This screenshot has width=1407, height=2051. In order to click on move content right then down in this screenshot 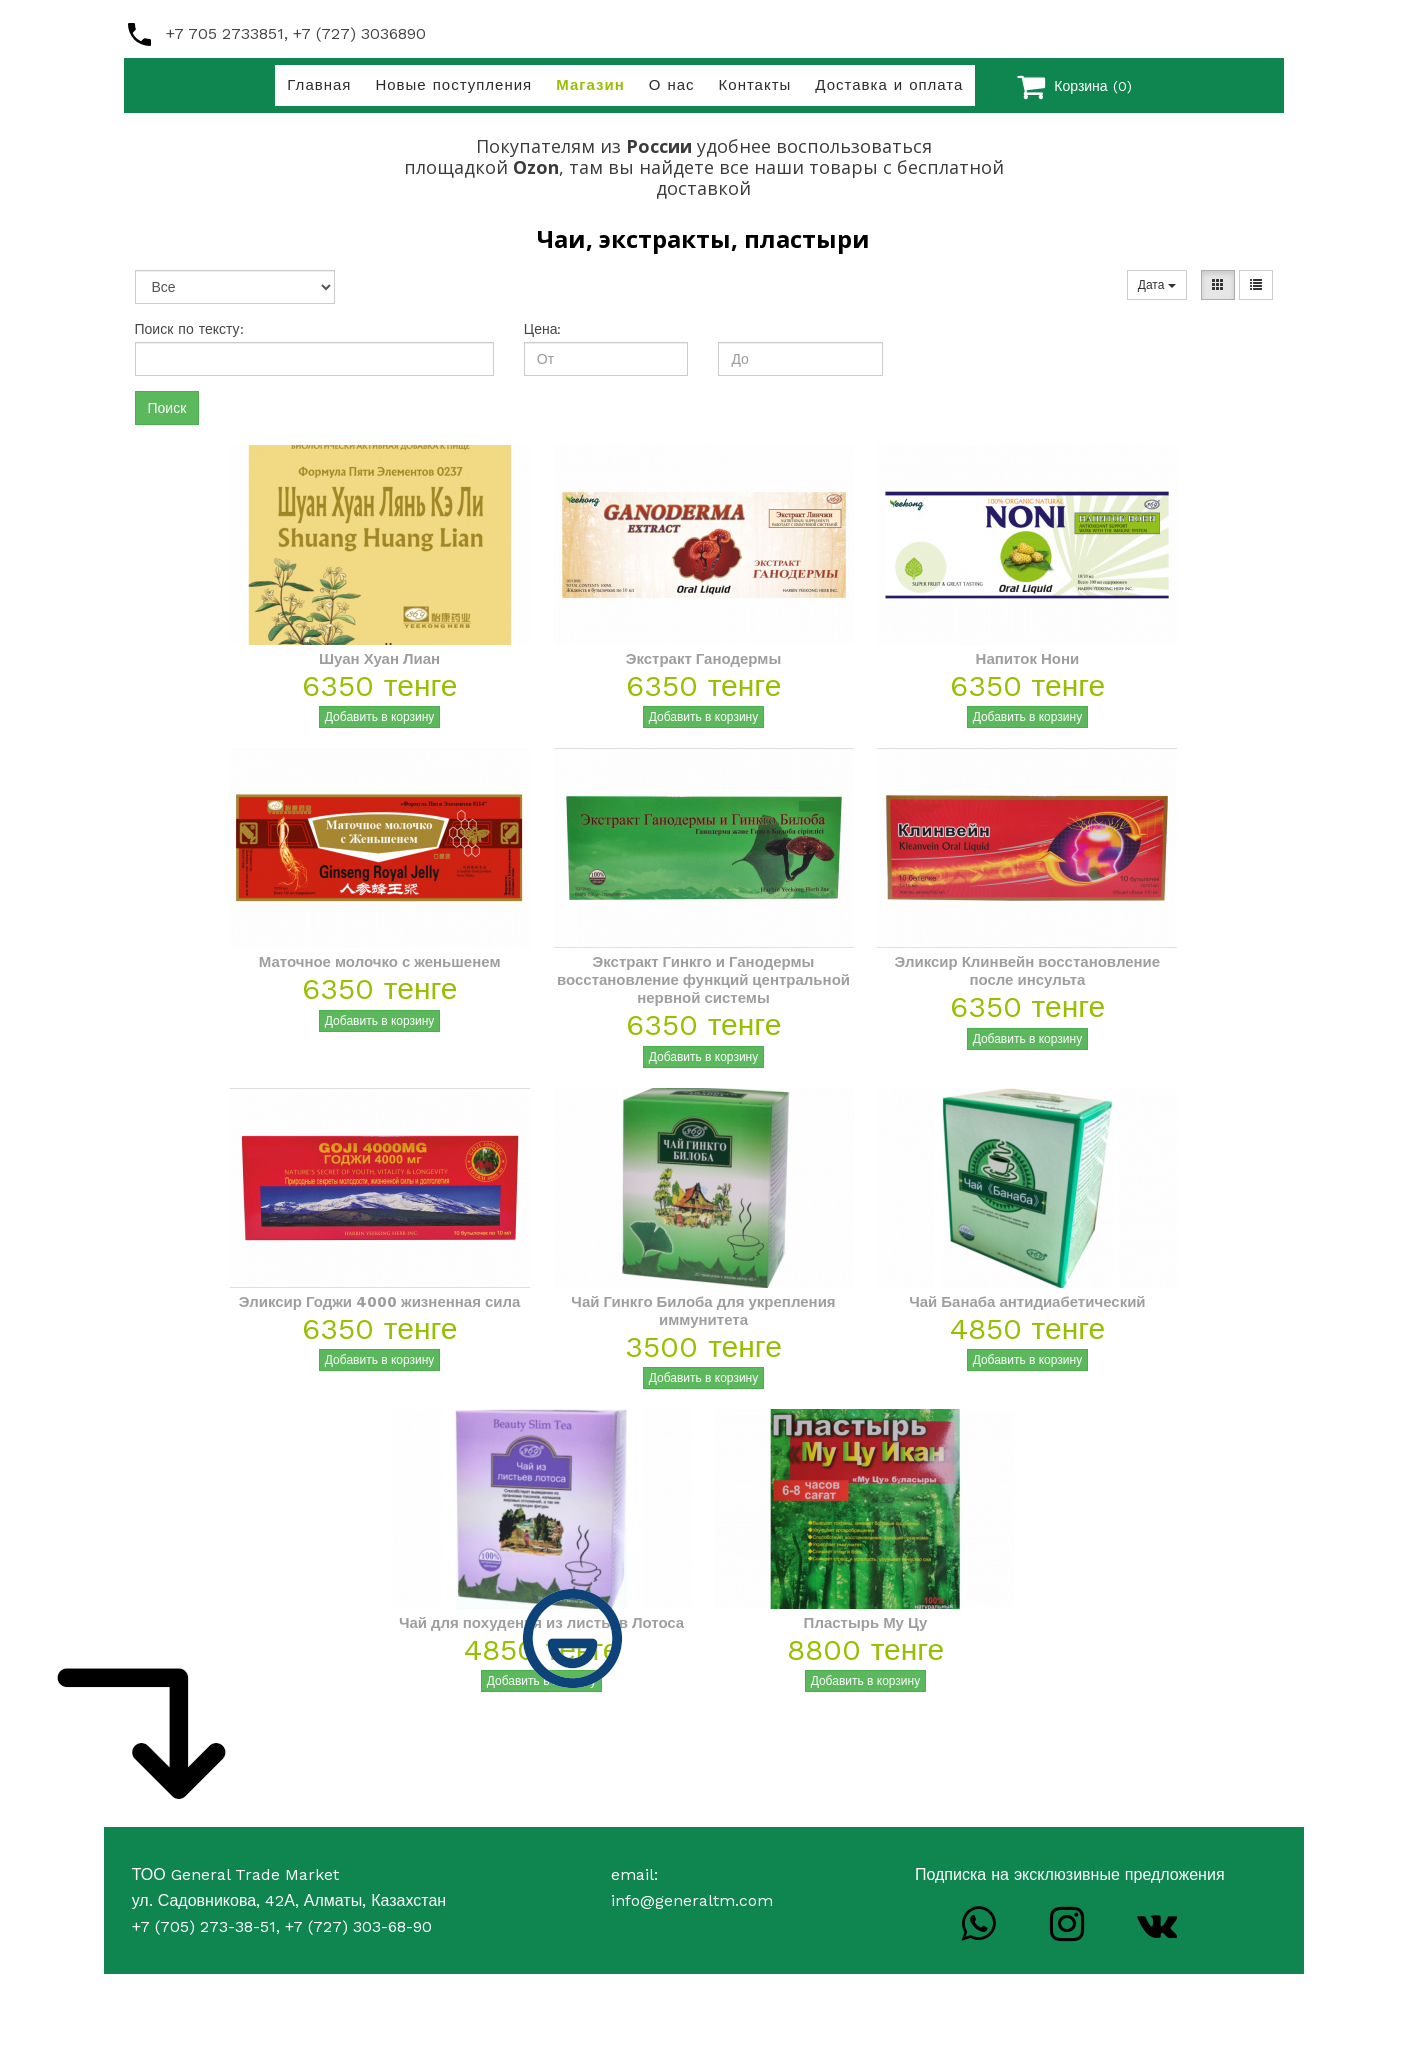, I will do `click(141, 1727)`.